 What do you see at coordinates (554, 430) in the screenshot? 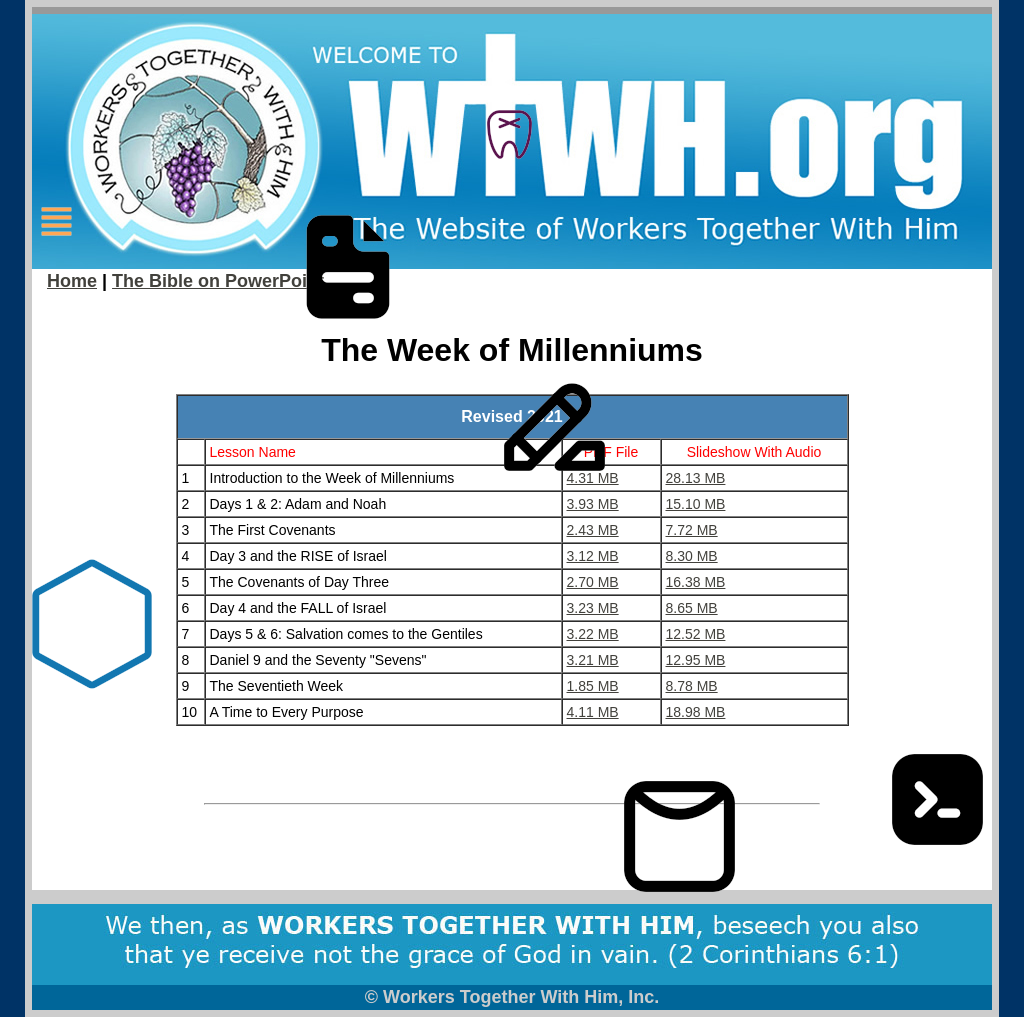
I see `highlight or mark selected text` at bounding box center [554, 430].